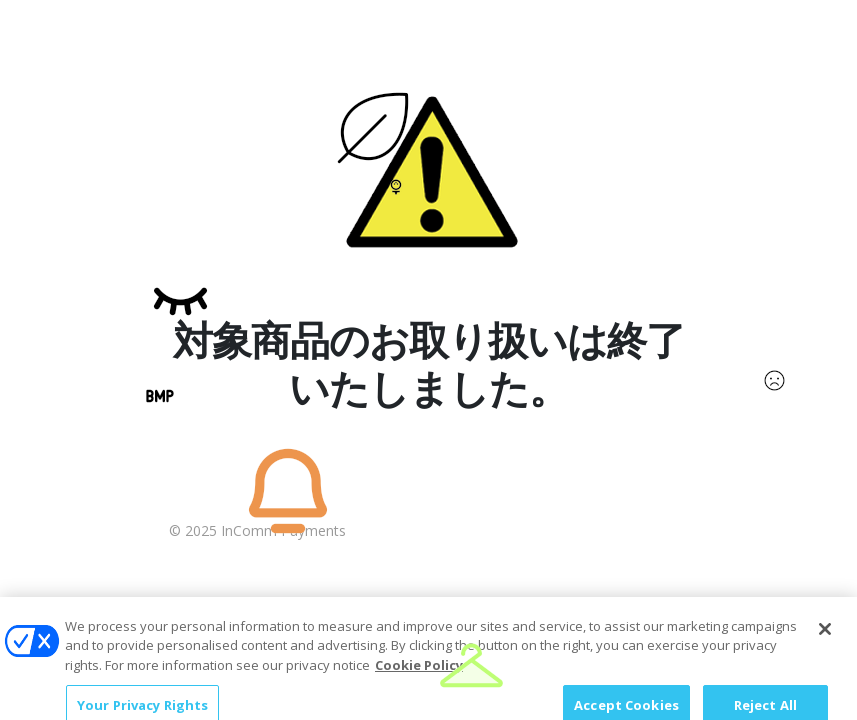 The image size is (857, 720). Describe the element at coordinates (774, 380) in the screenshot. I see `indicate negative feedback or dissatisfaction` at that location.